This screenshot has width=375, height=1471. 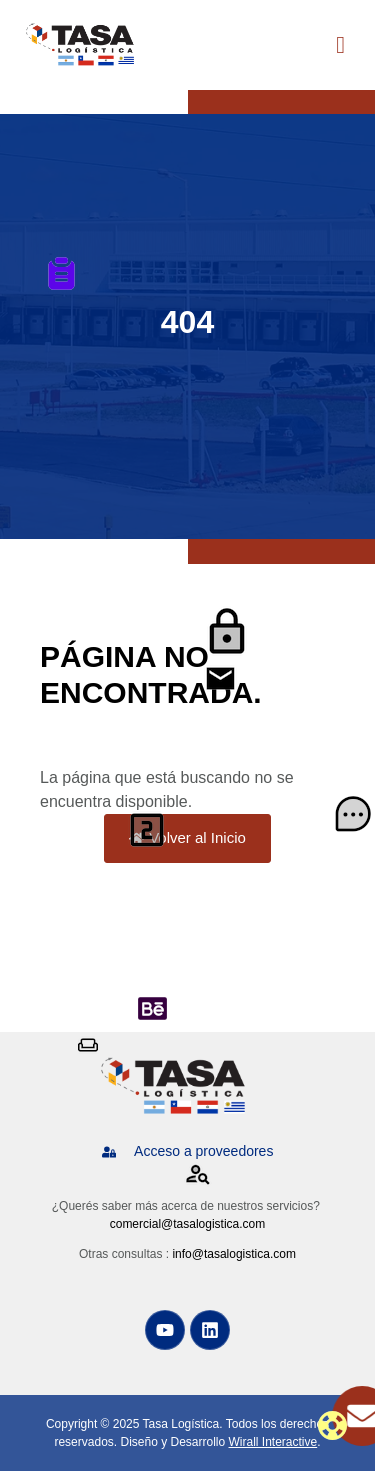 I want to click on view behance portfolio, so click(x=152, y=1008).